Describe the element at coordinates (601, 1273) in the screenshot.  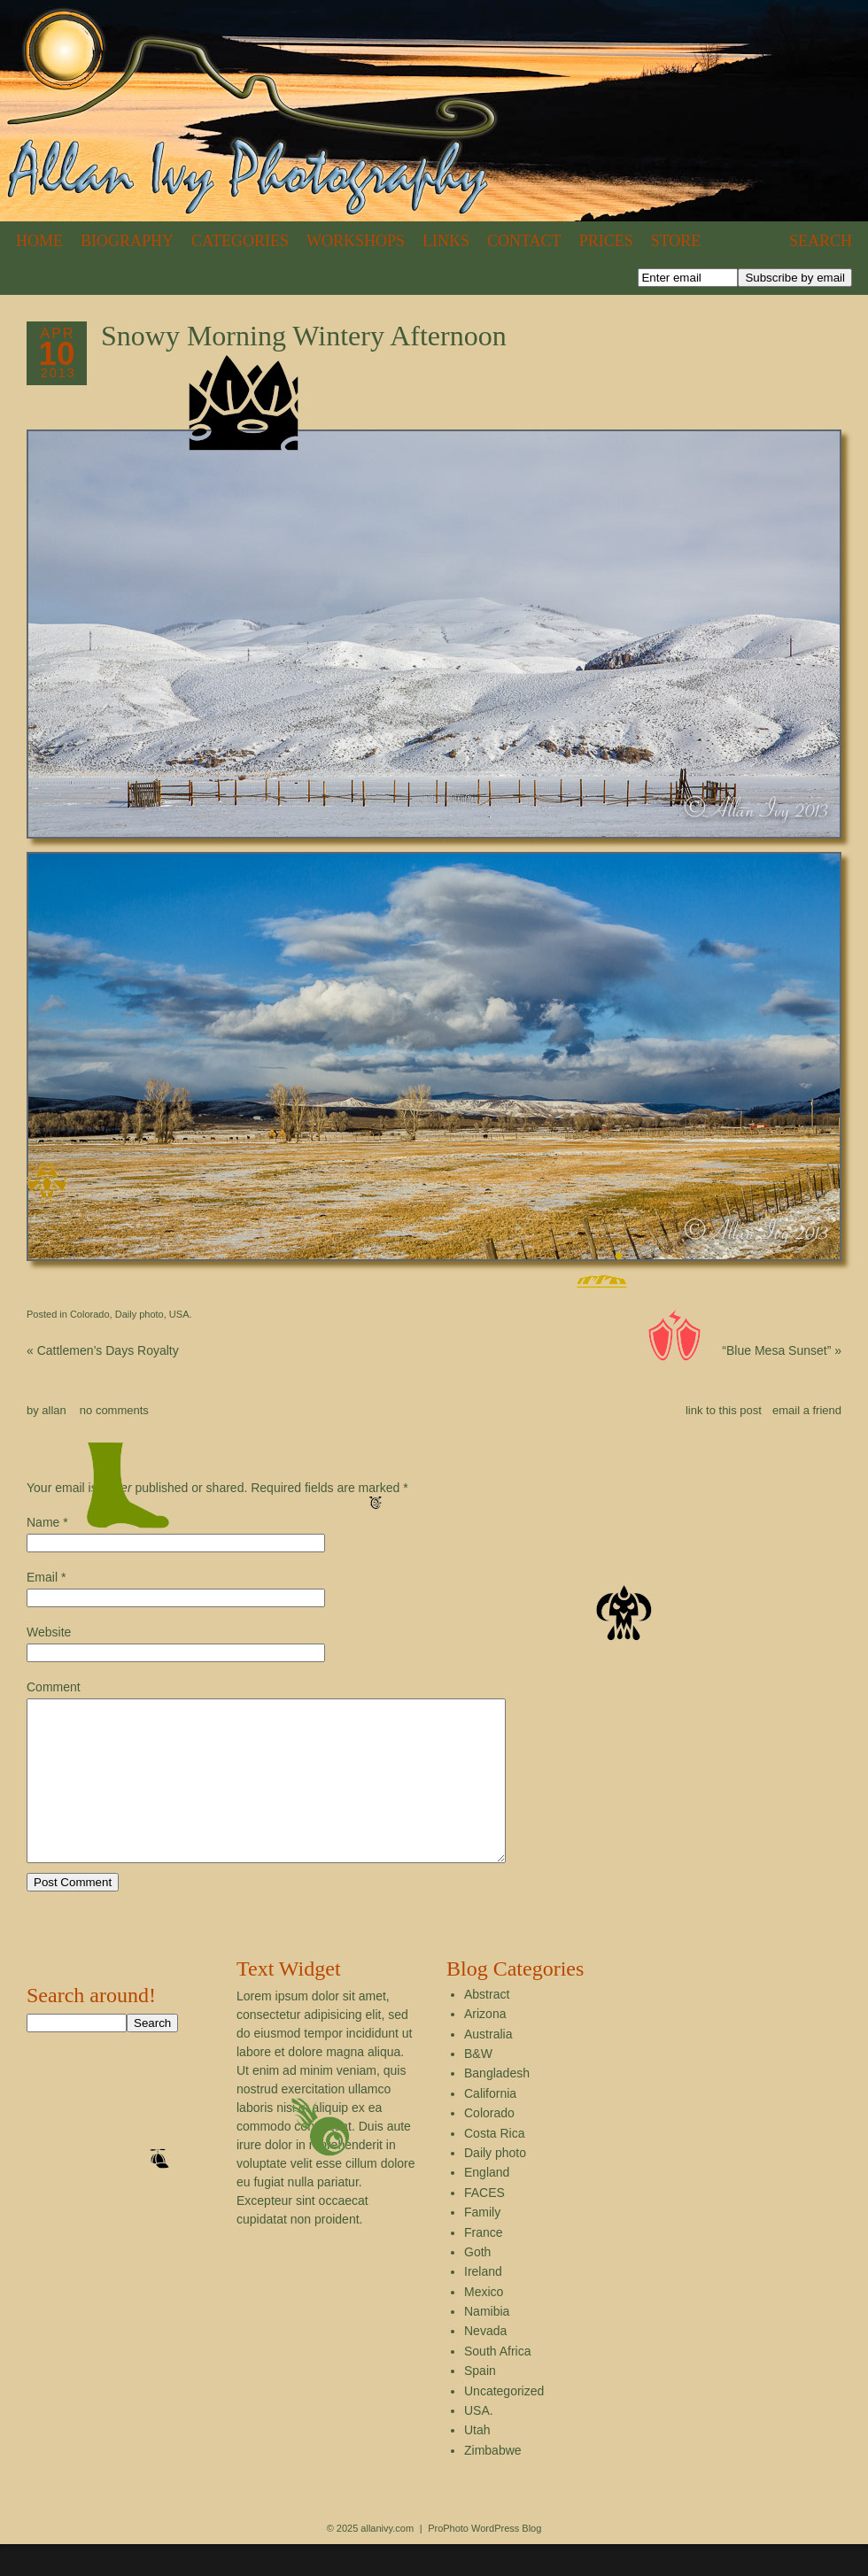
I see `uluru landmark or australian destination` at that location.